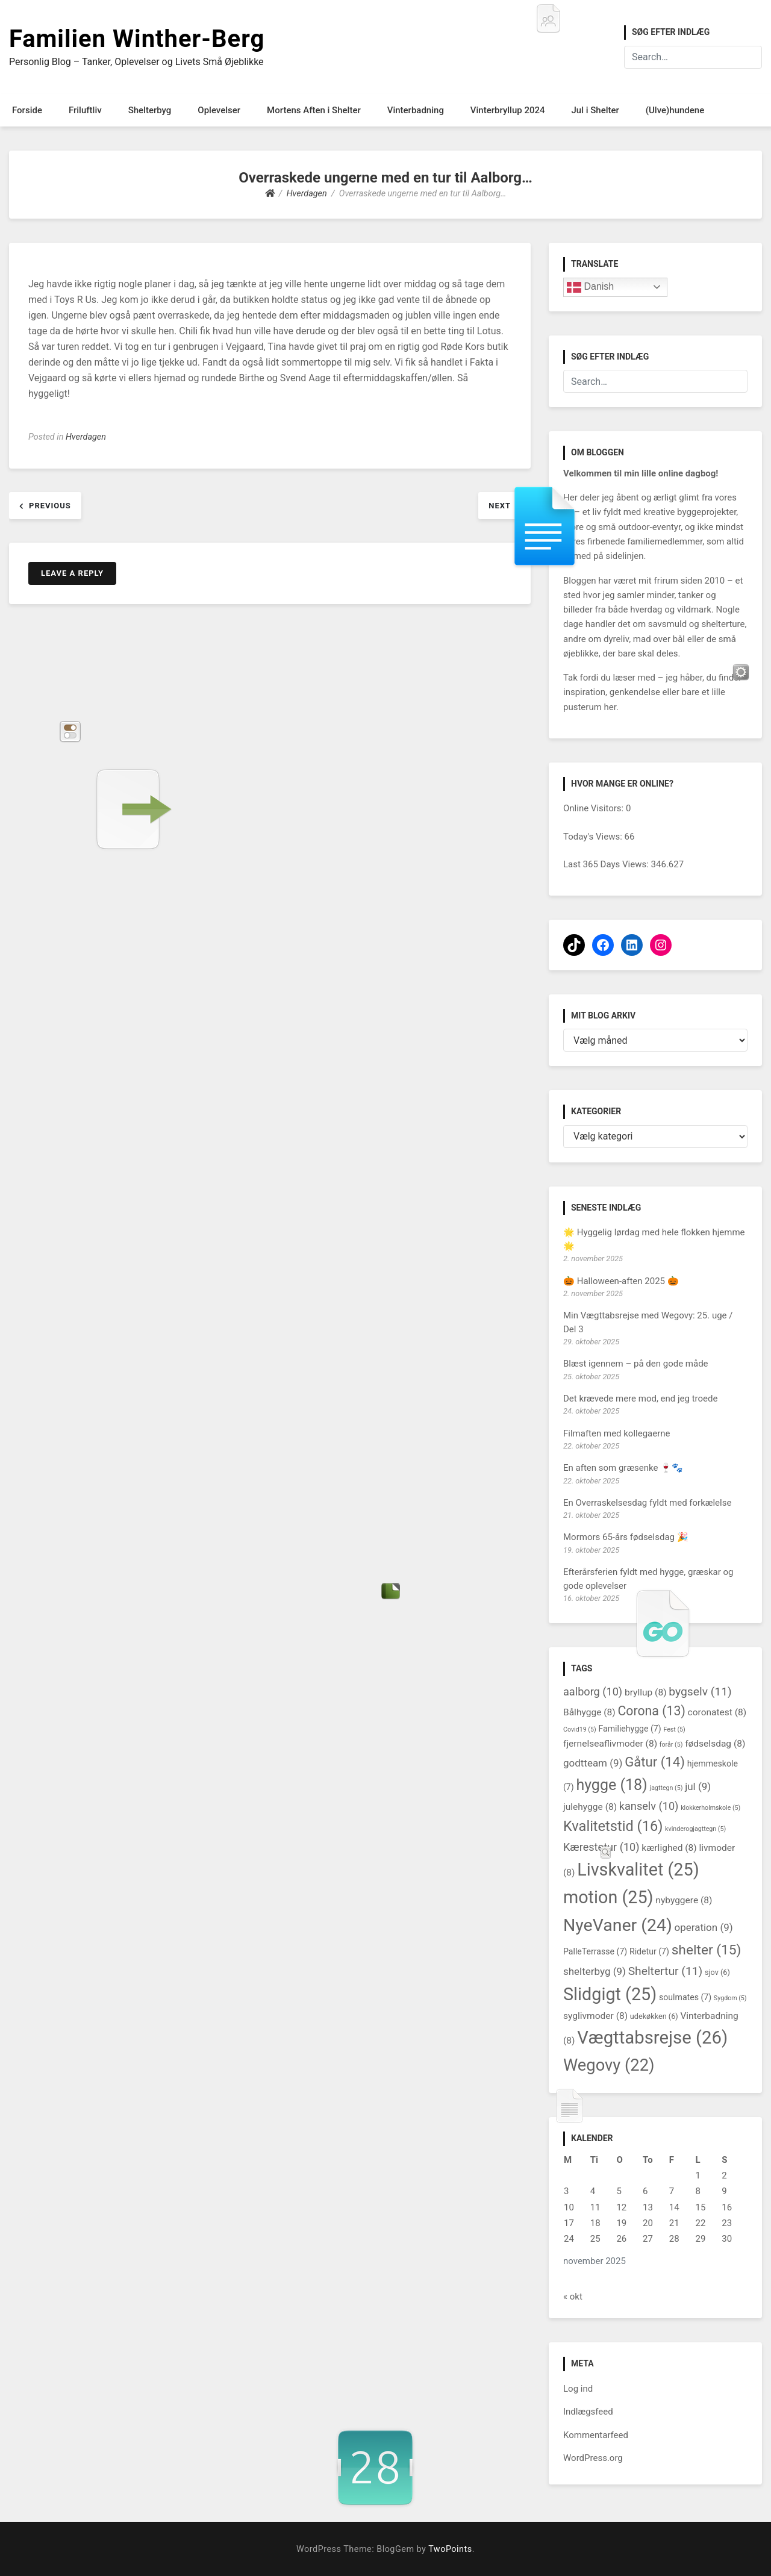  I want to click on a Go programming language source file, so click(663, 1623).